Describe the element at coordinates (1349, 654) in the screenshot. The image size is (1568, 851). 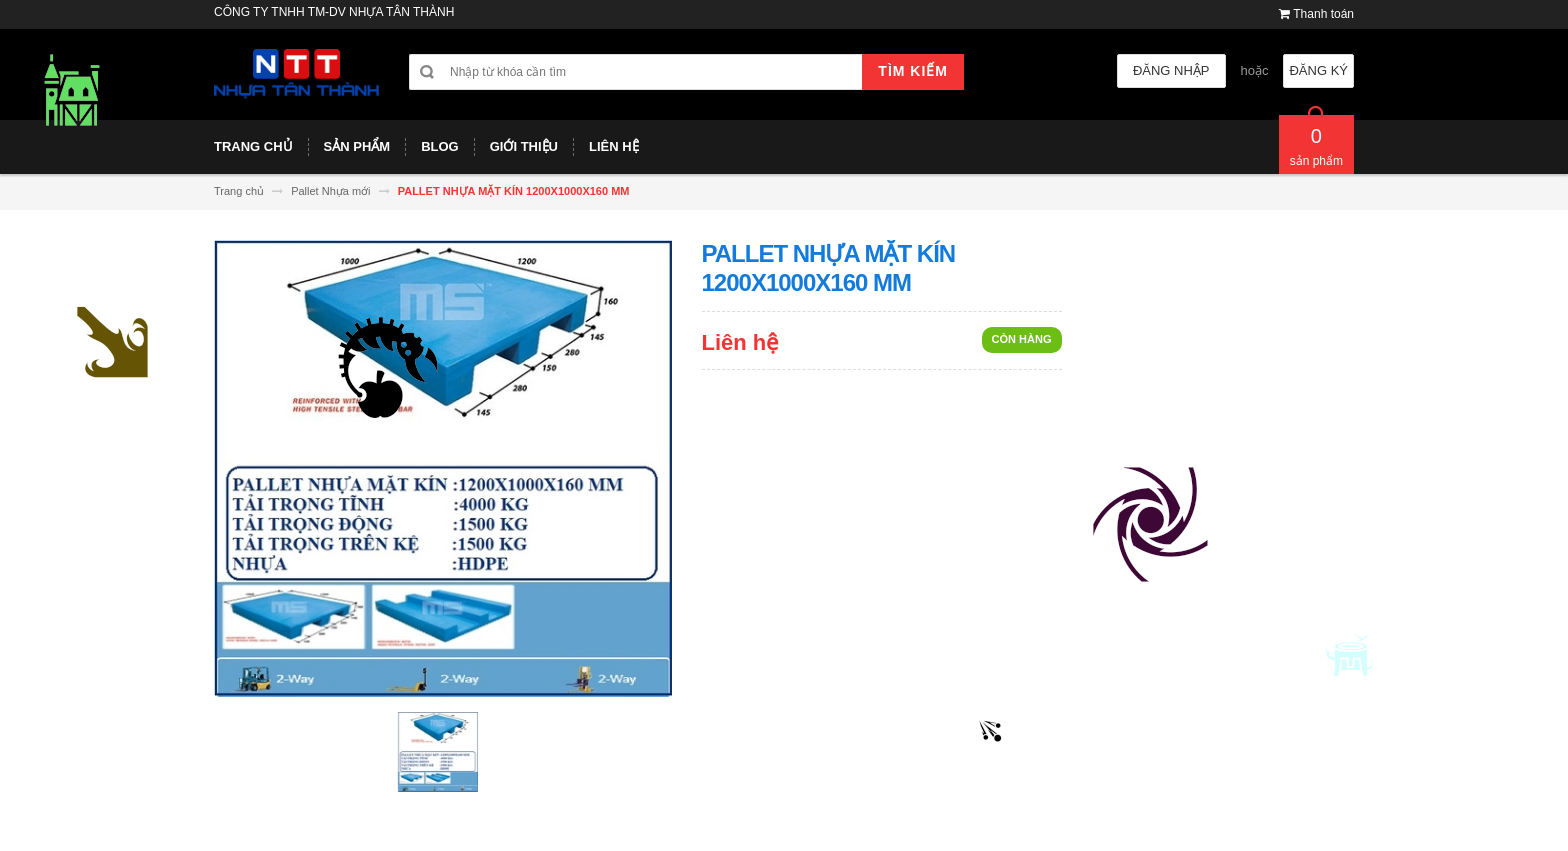
I see `select wooden armor or helmet equipment` at that location.